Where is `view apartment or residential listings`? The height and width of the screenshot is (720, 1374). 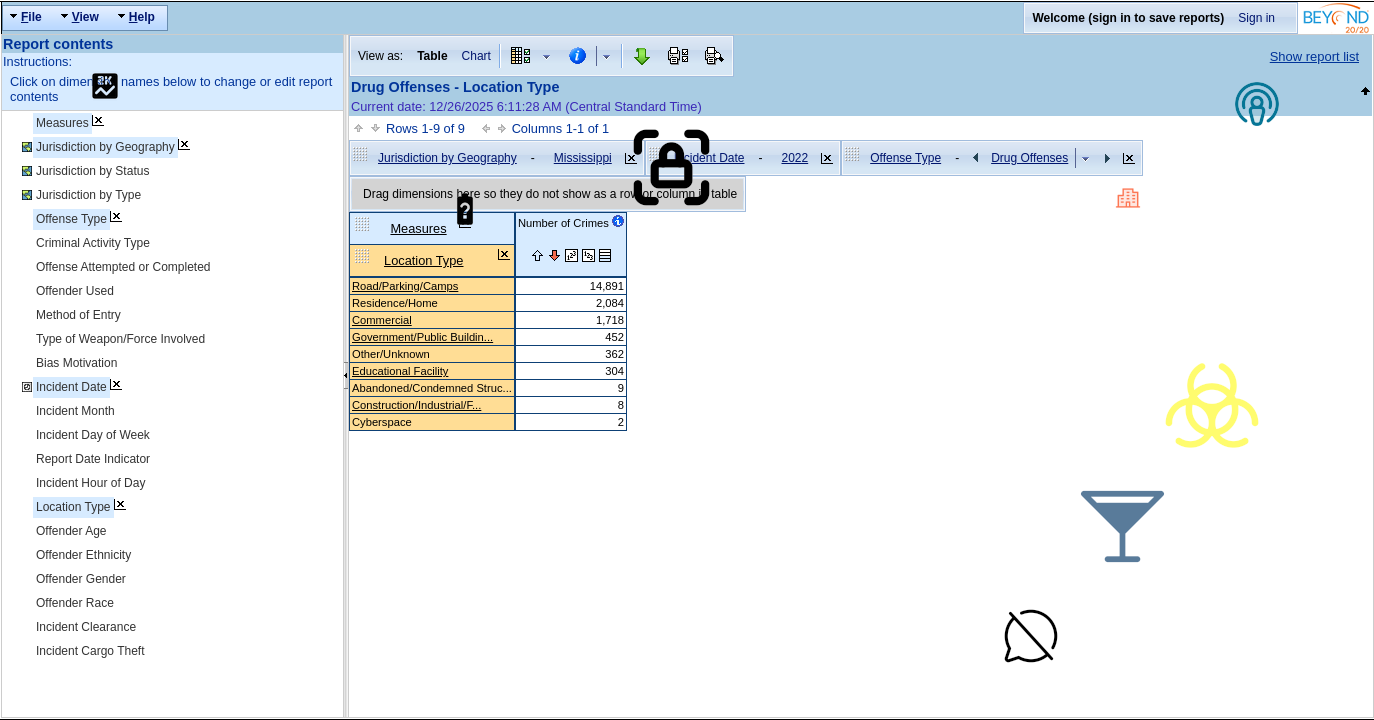 view apartment or residential listings is located at coordinates (1128, 198).